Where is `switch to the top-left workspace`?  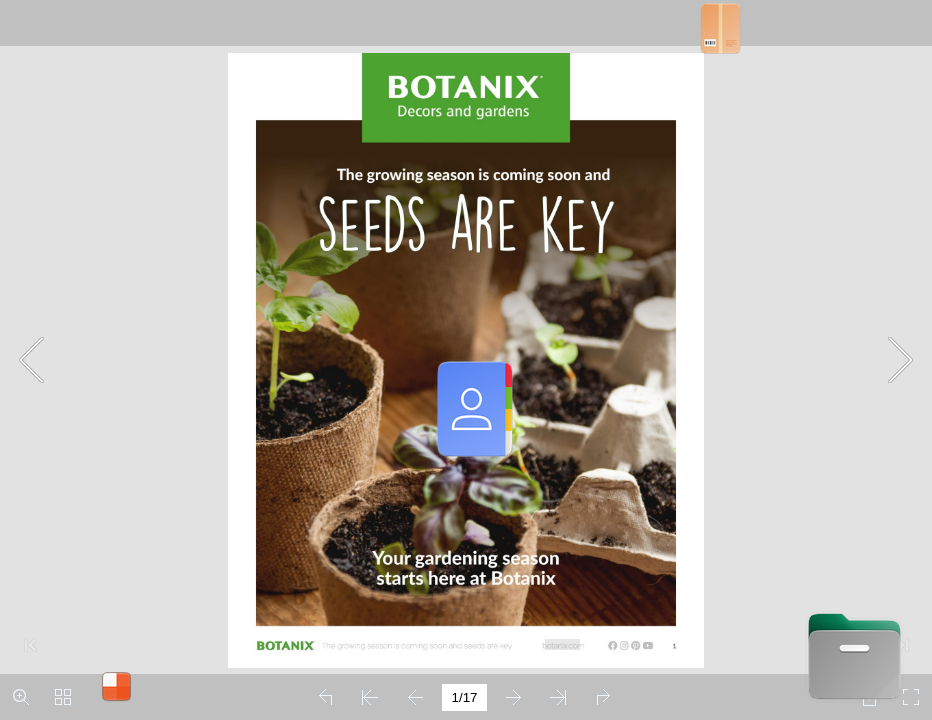 switch to the top-left workspace is located at coordinates (116, 686).